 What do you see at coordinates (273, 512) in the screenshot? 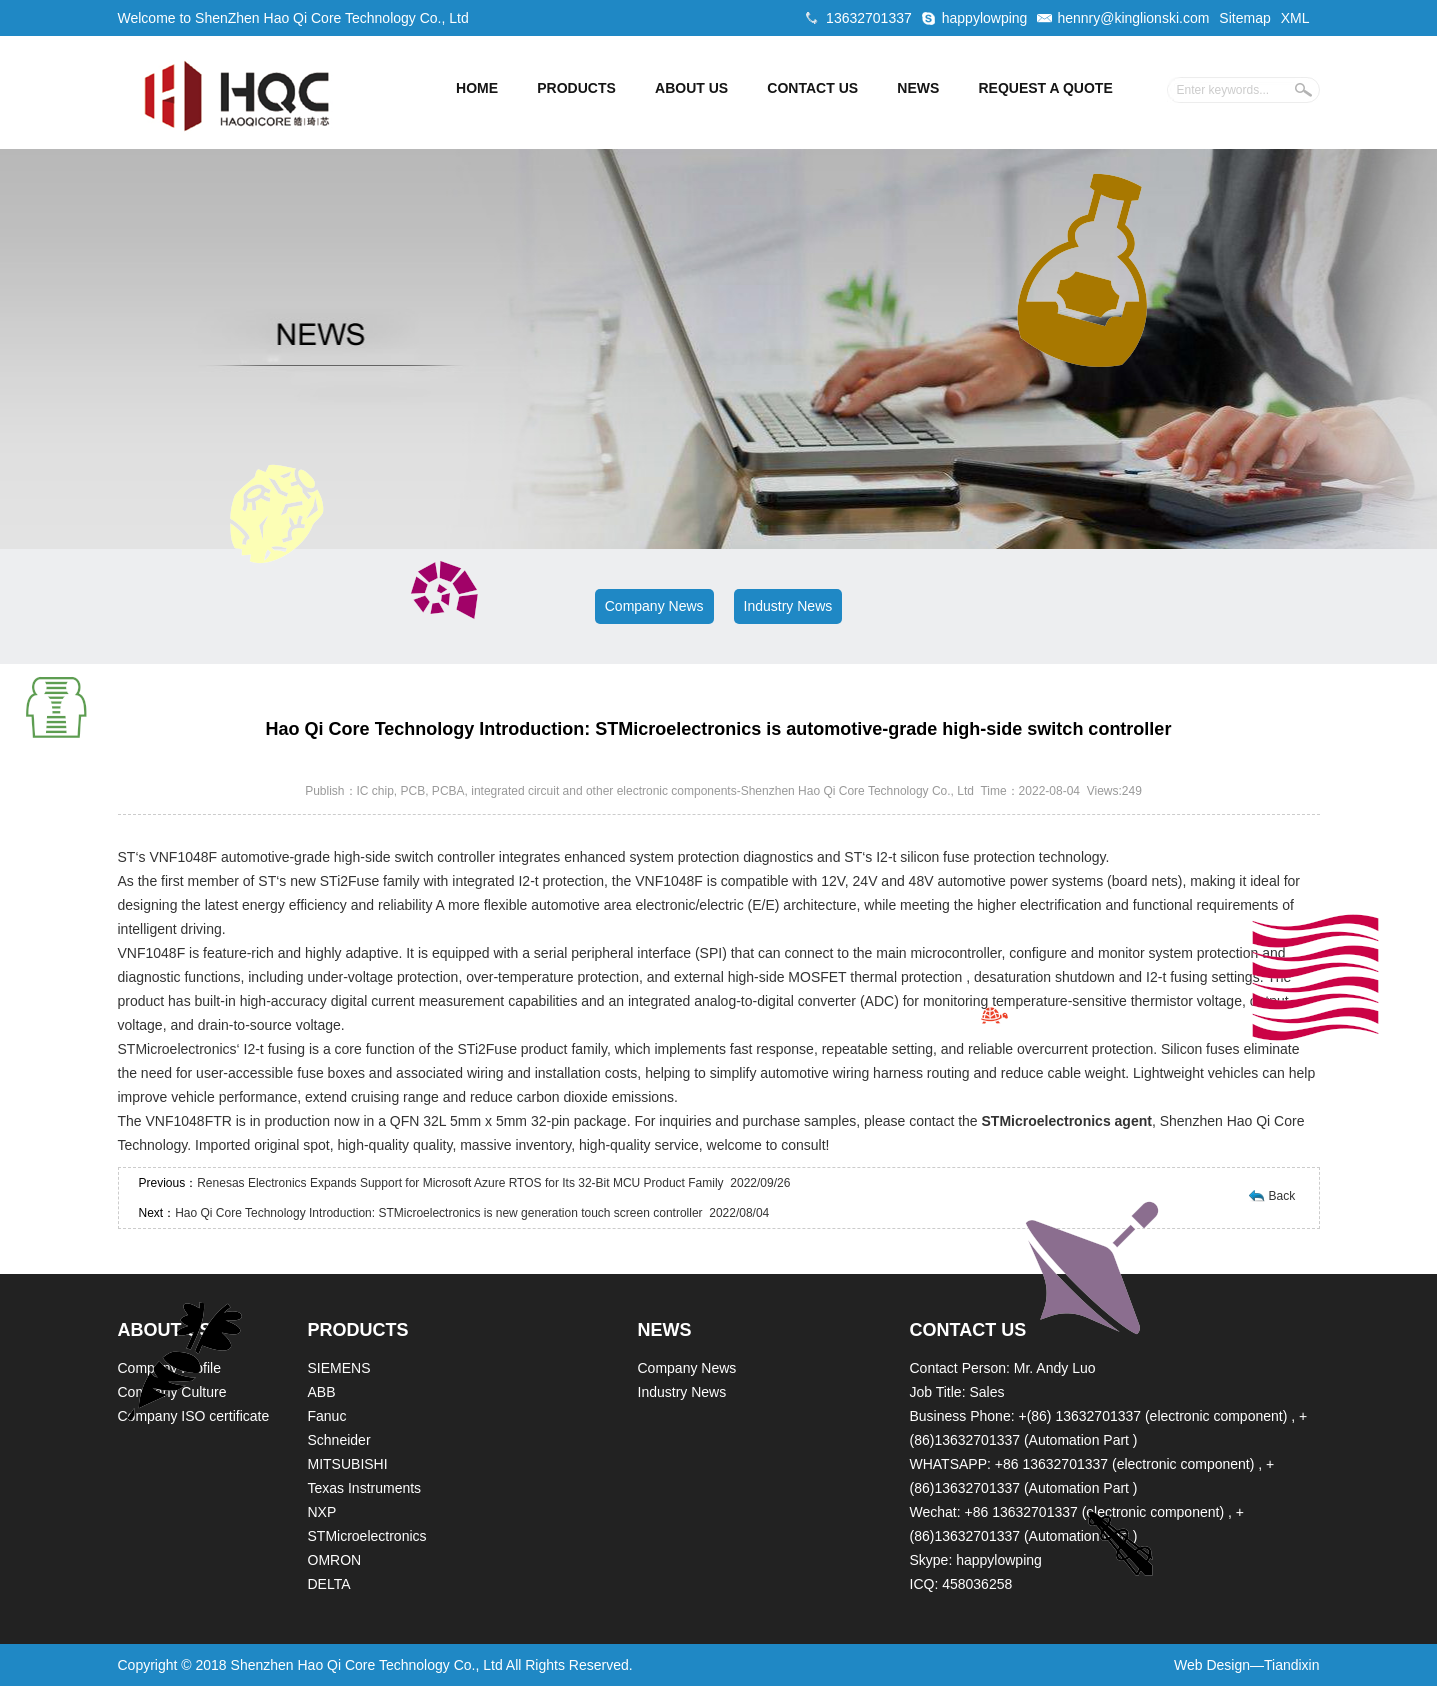
I see `represents space debris or asteroid in a game interface` at bounding box center [273, 512].